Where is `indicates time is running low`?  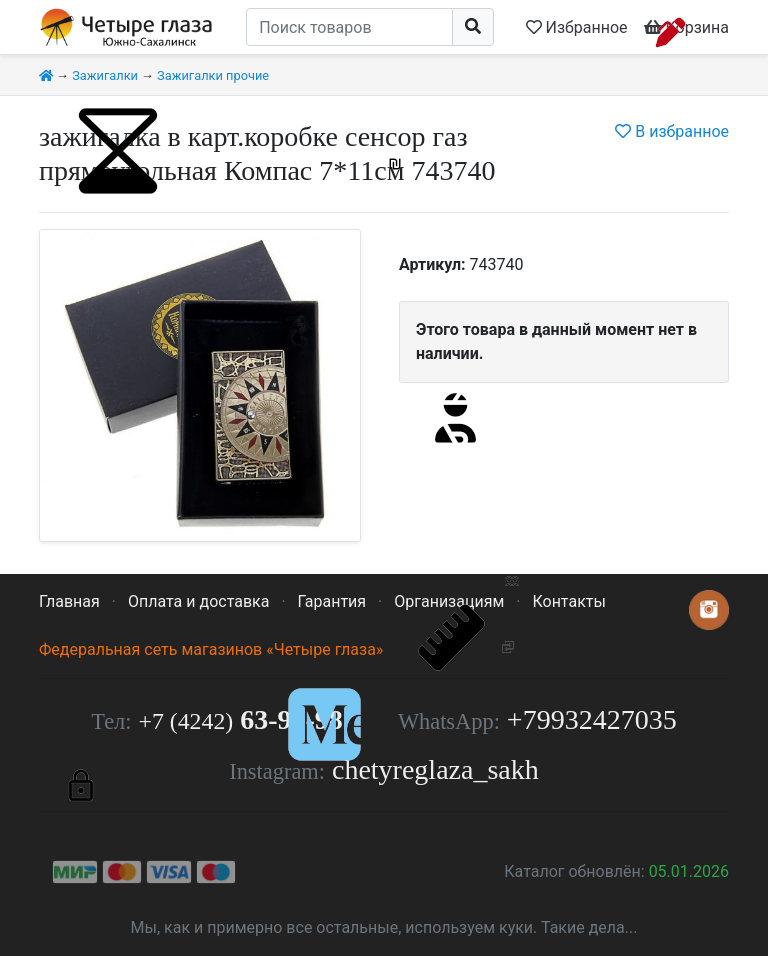
indicates time is running low is located at coordinates (118, 151).